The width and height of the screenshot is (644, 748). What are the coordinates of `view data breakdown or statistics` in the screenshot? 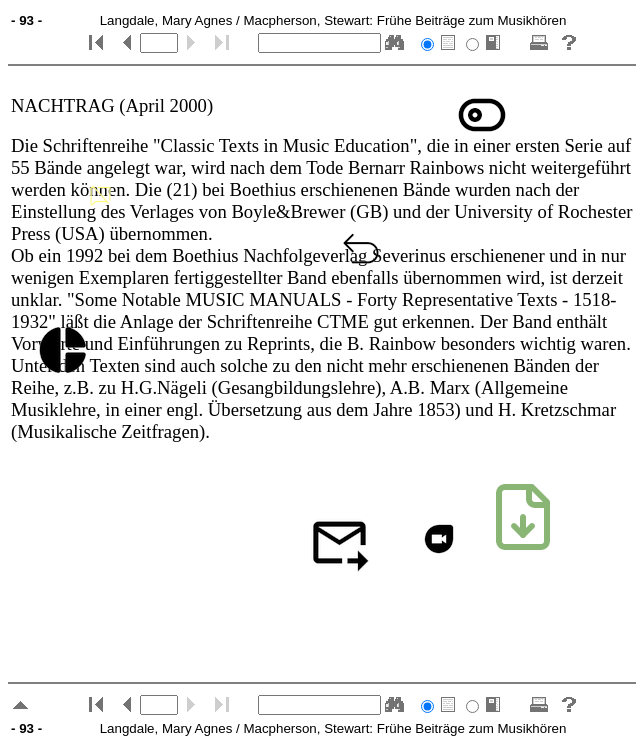 It's located at (63, 350).